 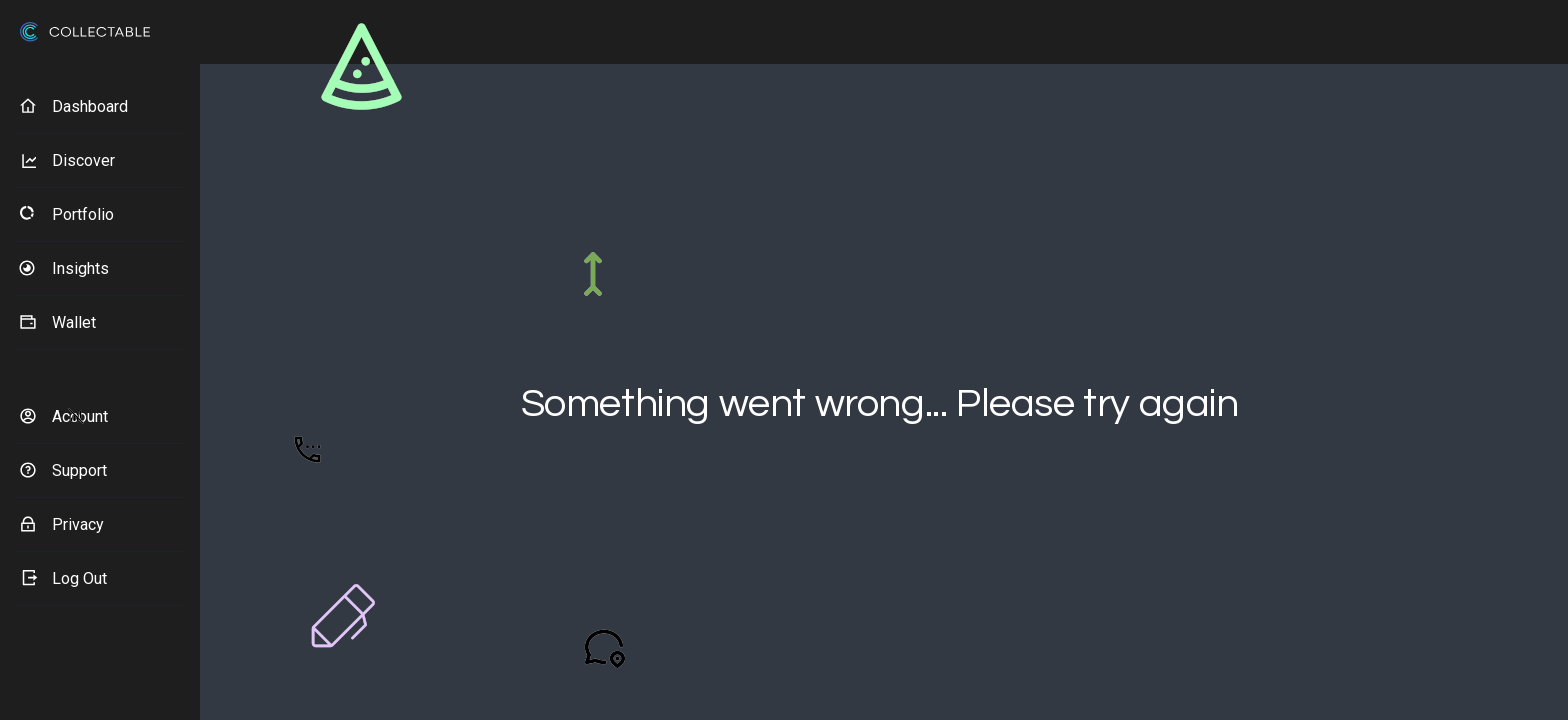 What do you see at coordinates (307, 449) in the screenshot?
I see `access phone or call settings` at bounding box center [307, 449].